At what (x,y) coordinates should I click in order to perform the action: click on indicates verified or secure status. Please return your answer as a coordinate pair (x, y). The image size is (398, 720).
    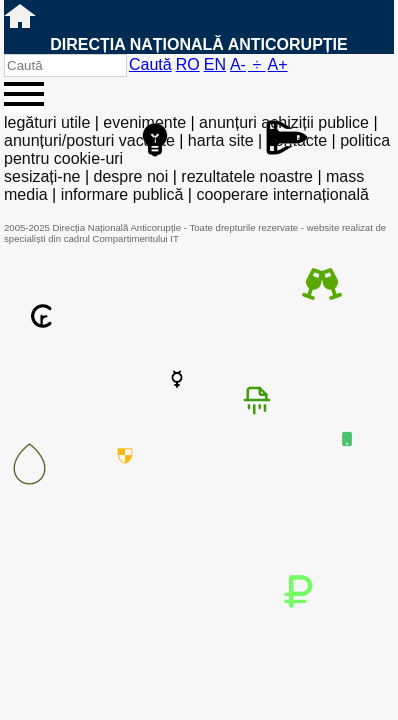
    Looking at the image, I should click on (125, 455).